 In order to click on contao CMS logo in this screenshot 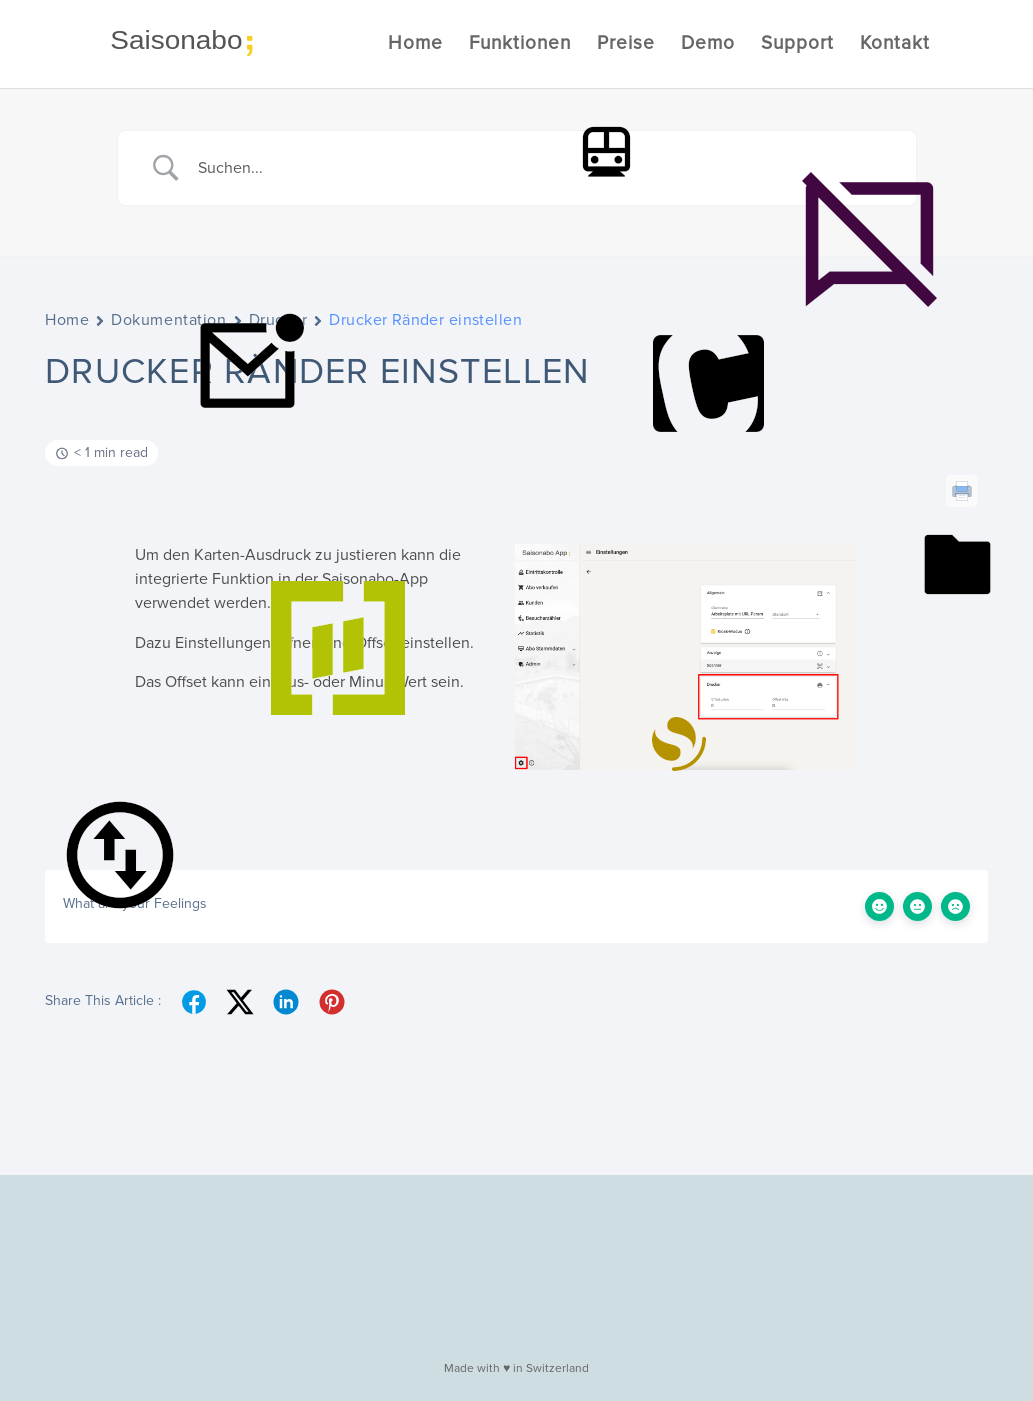, I will do `click(708, 383)`.